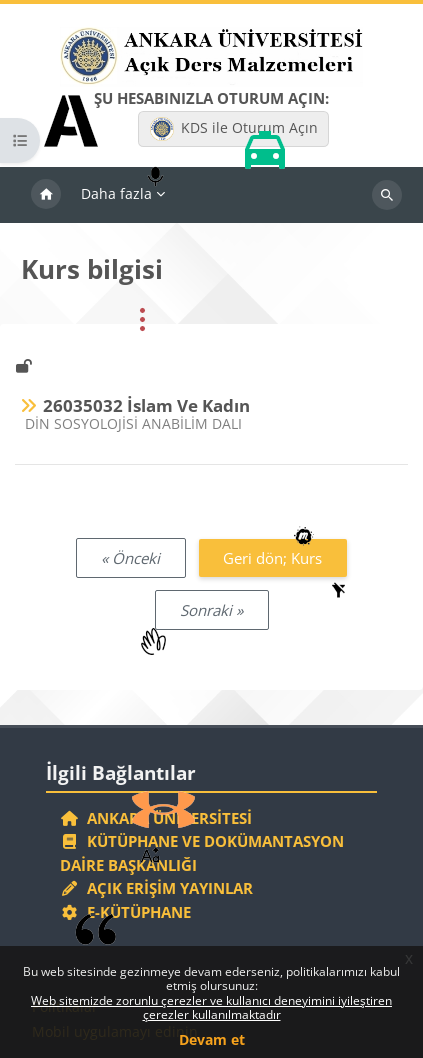  Describe the element at coordinates (163, 809) in the screenshot. I see `under armour brand logo` at that location.